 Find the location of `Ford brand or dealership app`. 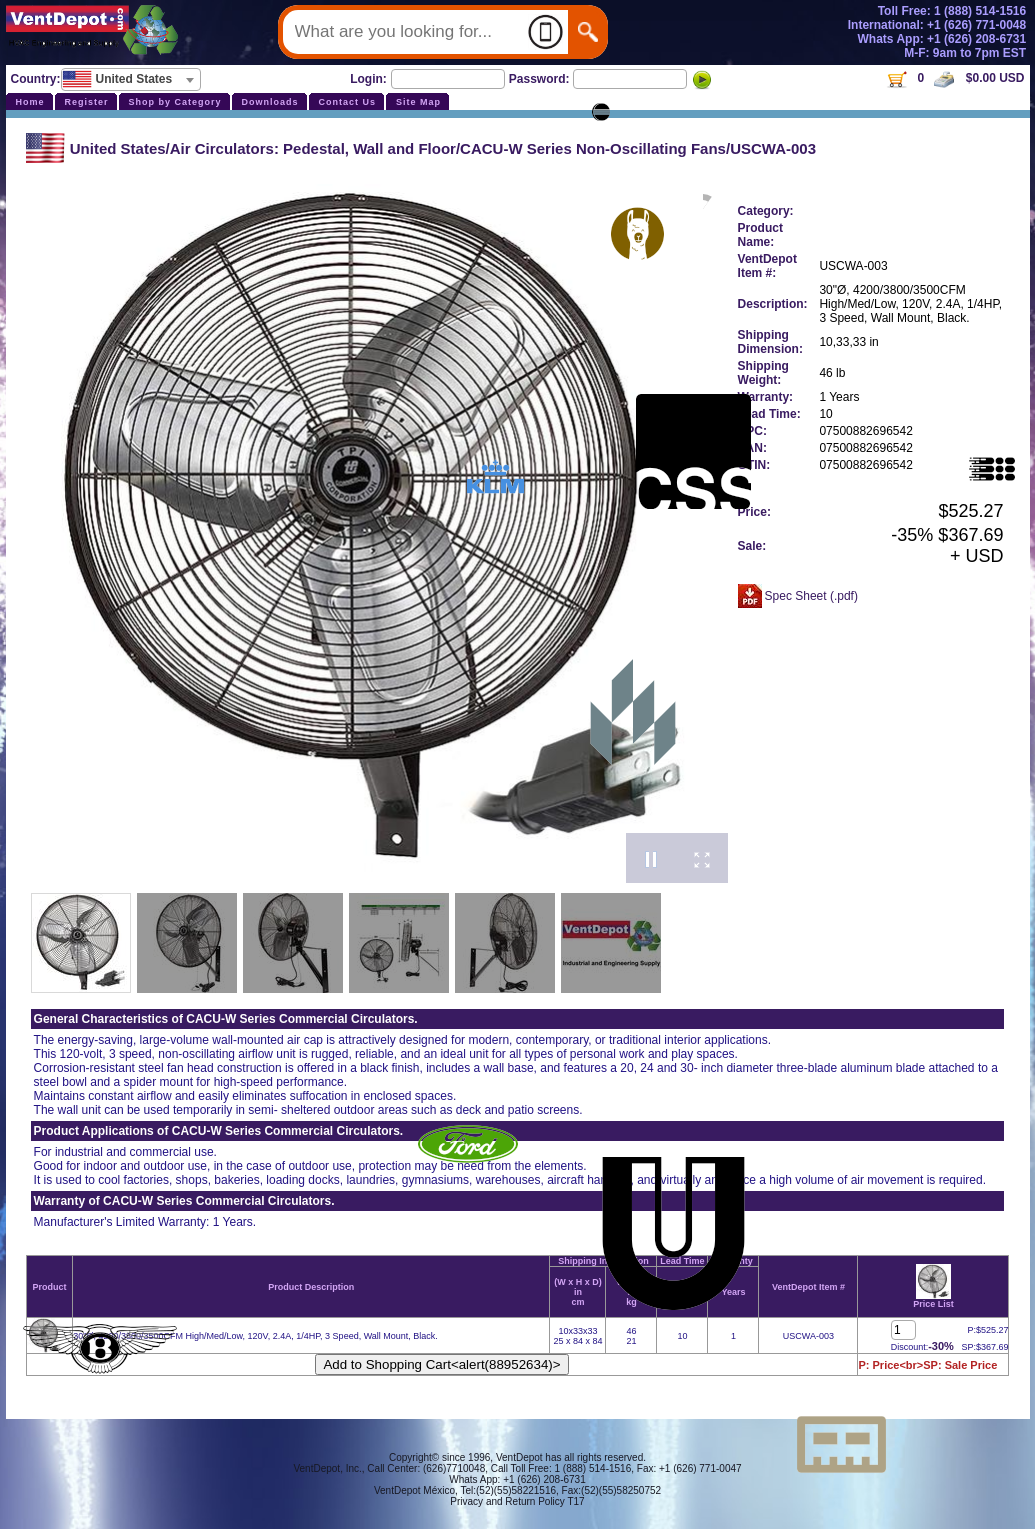

Ford brand or dealership app is located at coordinates (468, 1144).